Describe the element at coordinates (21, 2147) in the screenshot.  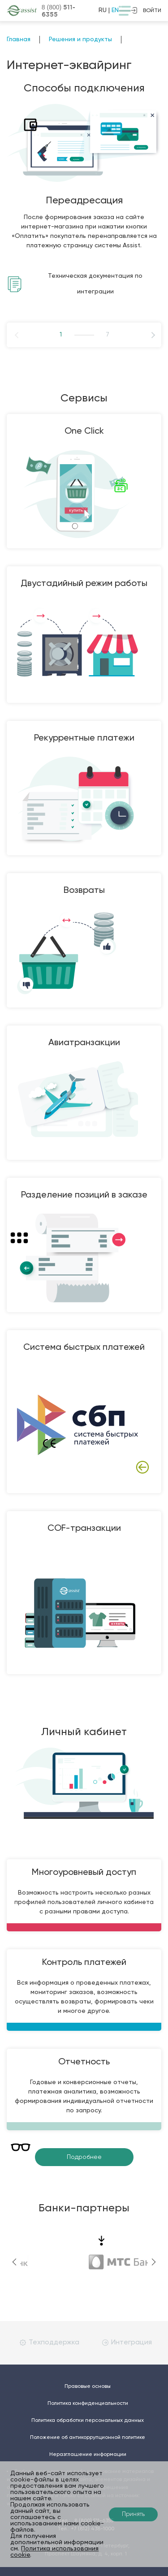
I see `enable reading mode or accessibility features` at that location.